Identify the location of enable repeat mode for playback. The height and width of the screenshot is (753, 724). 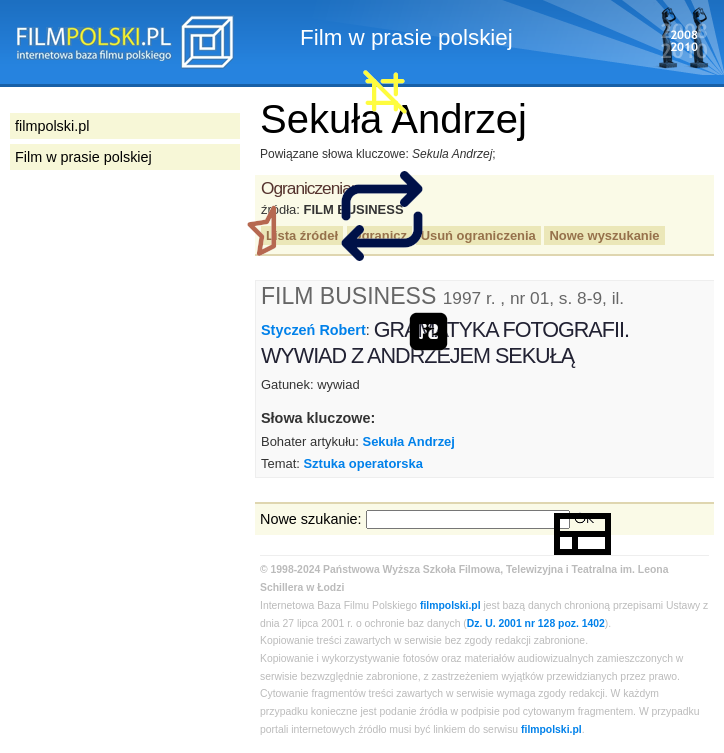
(382, 216).